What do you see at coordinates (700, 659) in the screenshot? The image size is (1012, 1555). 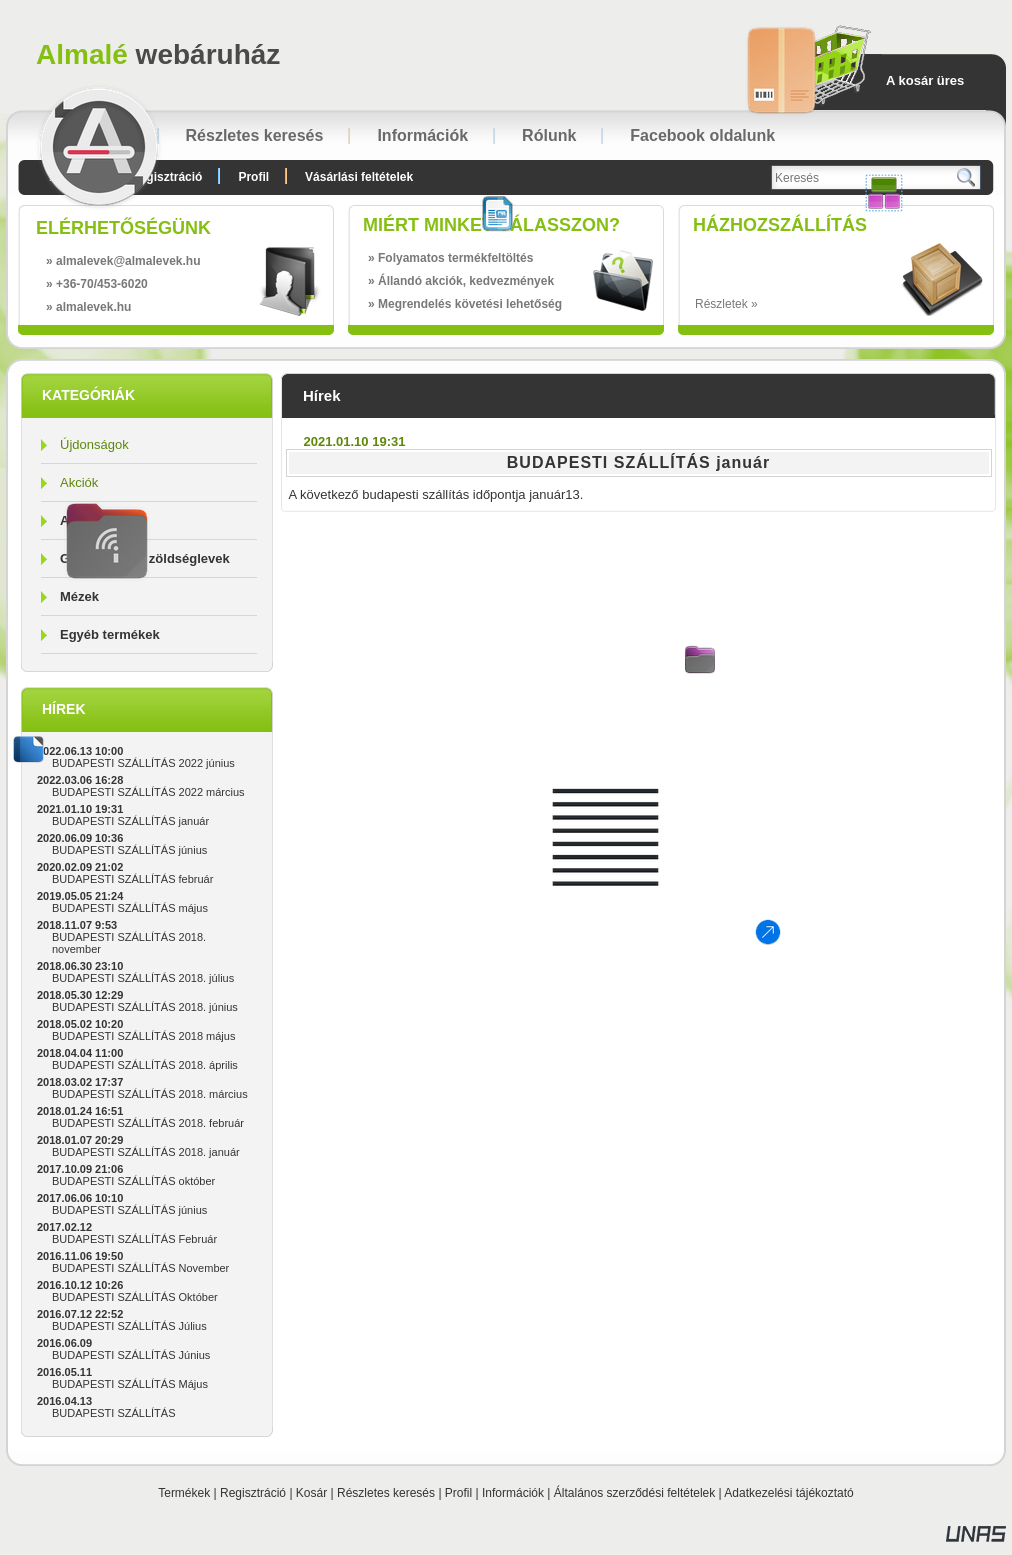 I see `open folder containing files` at bounding box center [700, 659].